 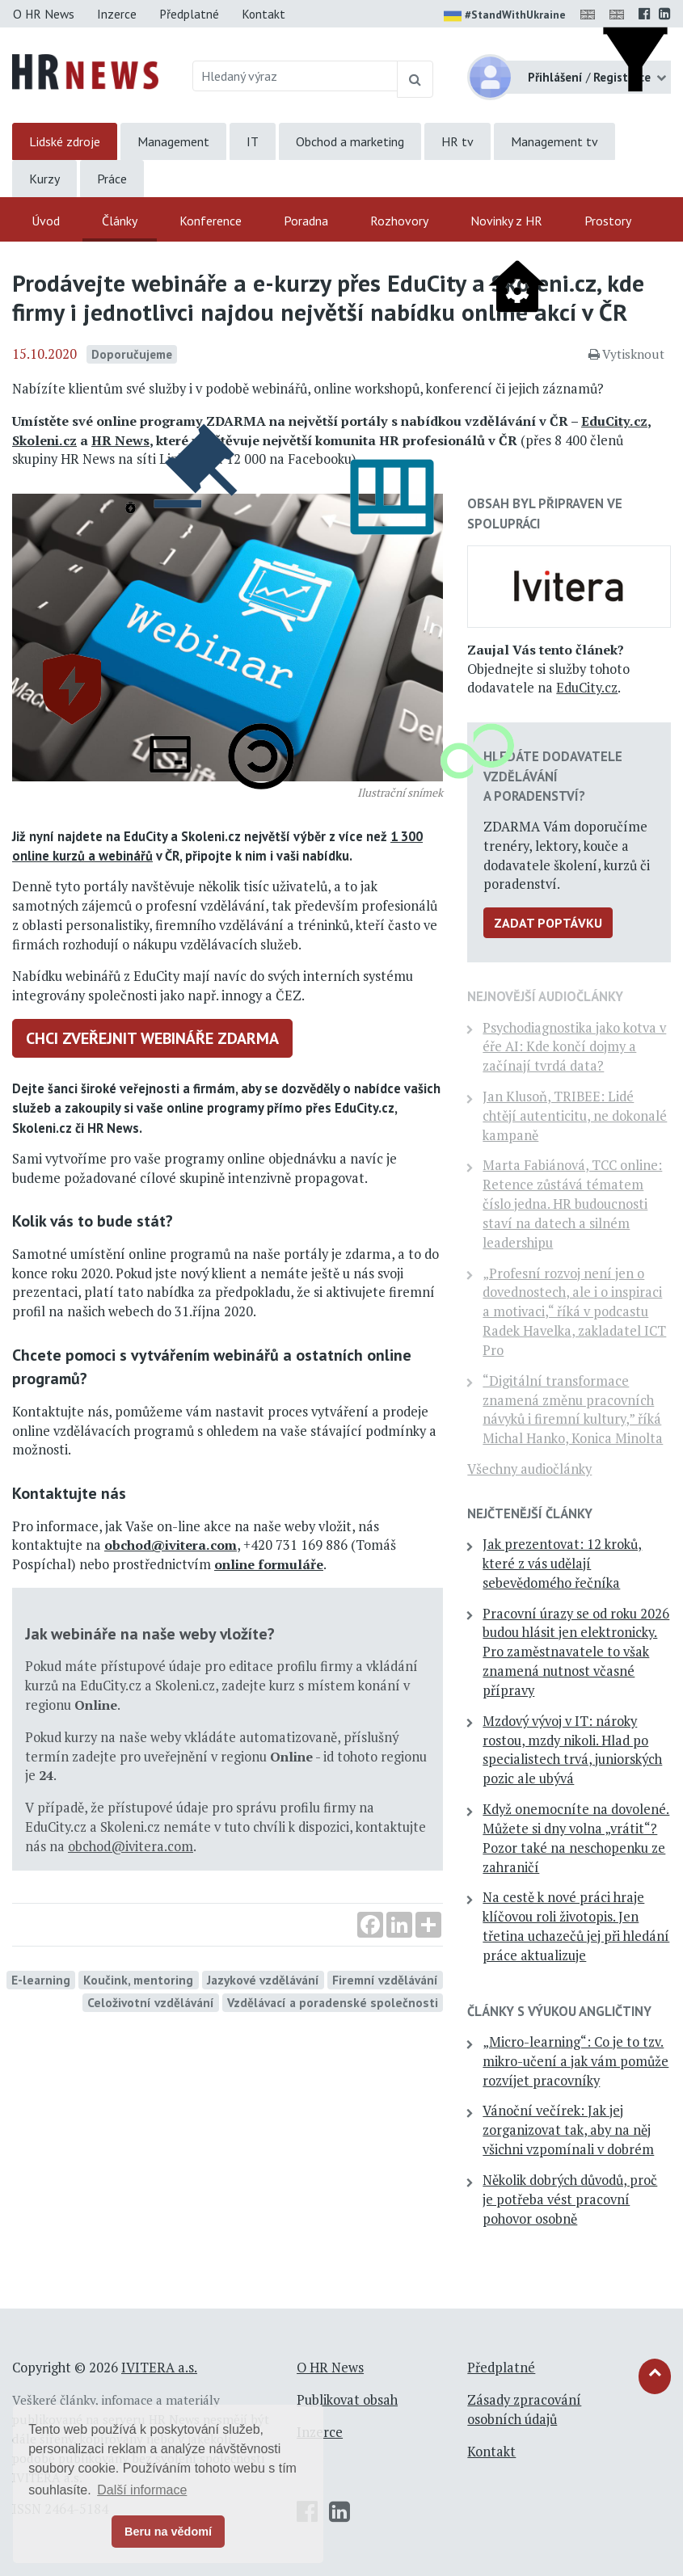 I want to click on indicates active security protection or firewall enabled, so click(x=72, y=689).